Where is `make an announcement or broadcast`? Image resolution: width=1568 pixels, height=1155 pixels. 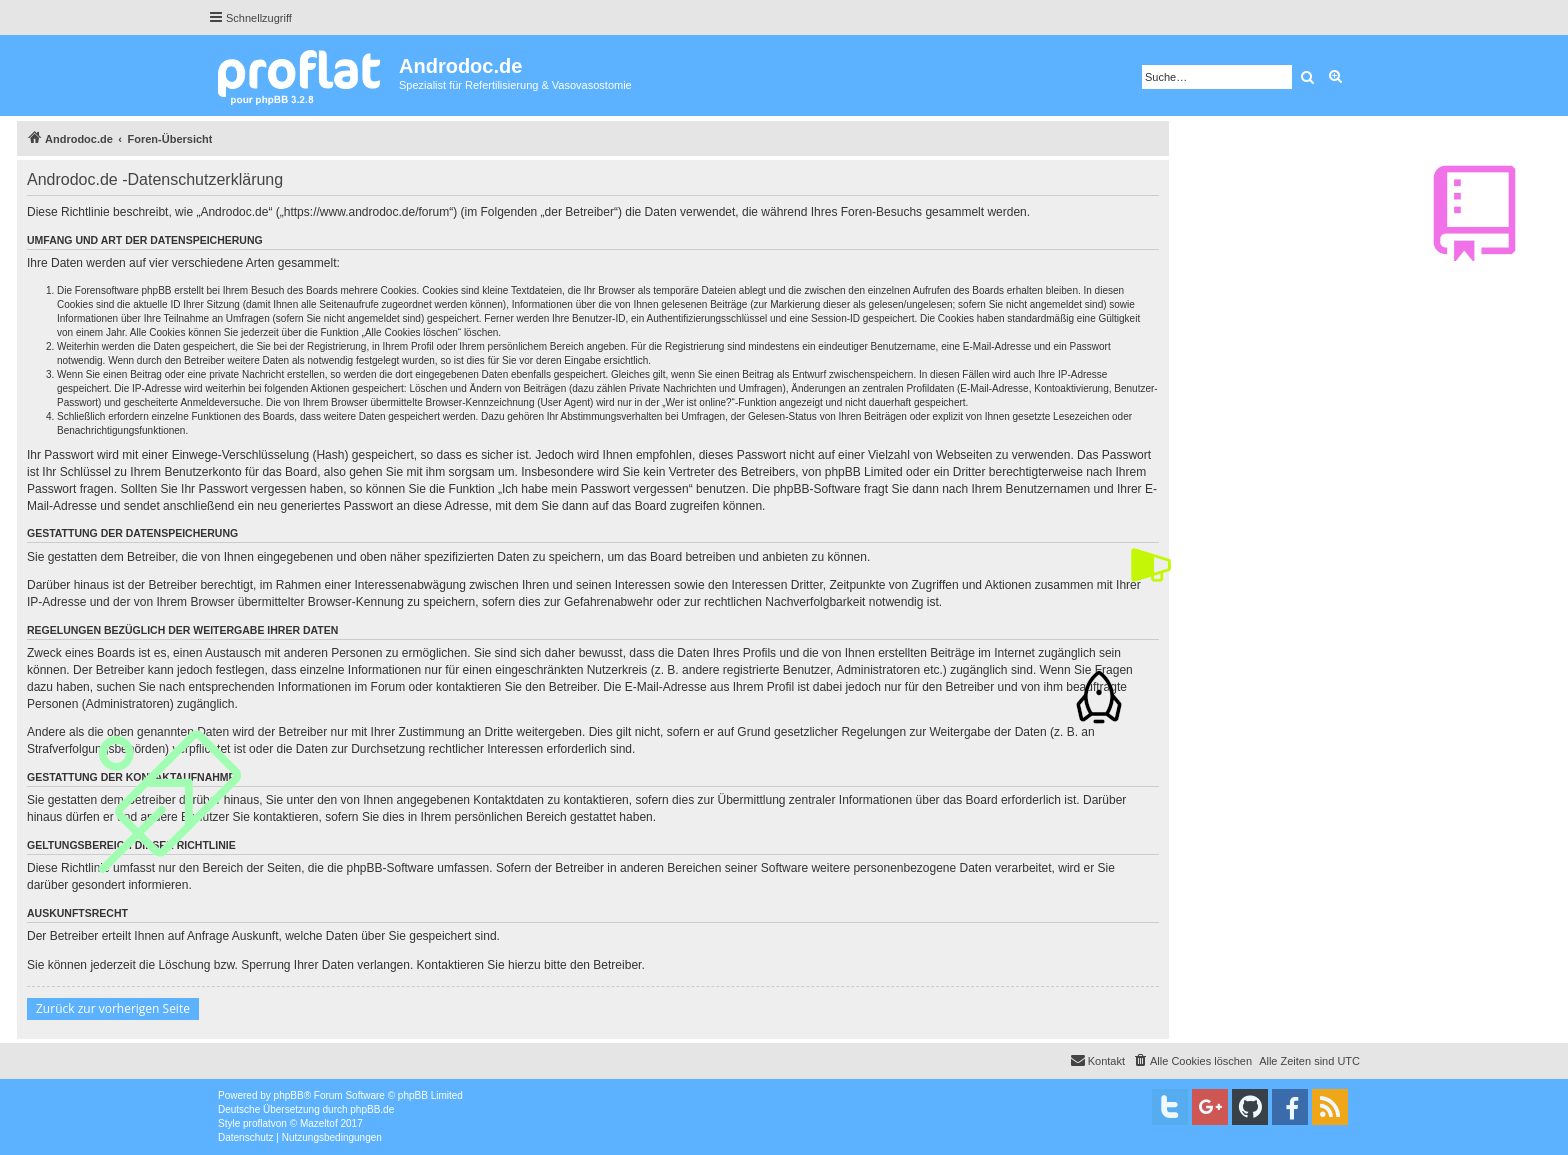
make an announcement or broadcast is located at coordinates (1149, 566).